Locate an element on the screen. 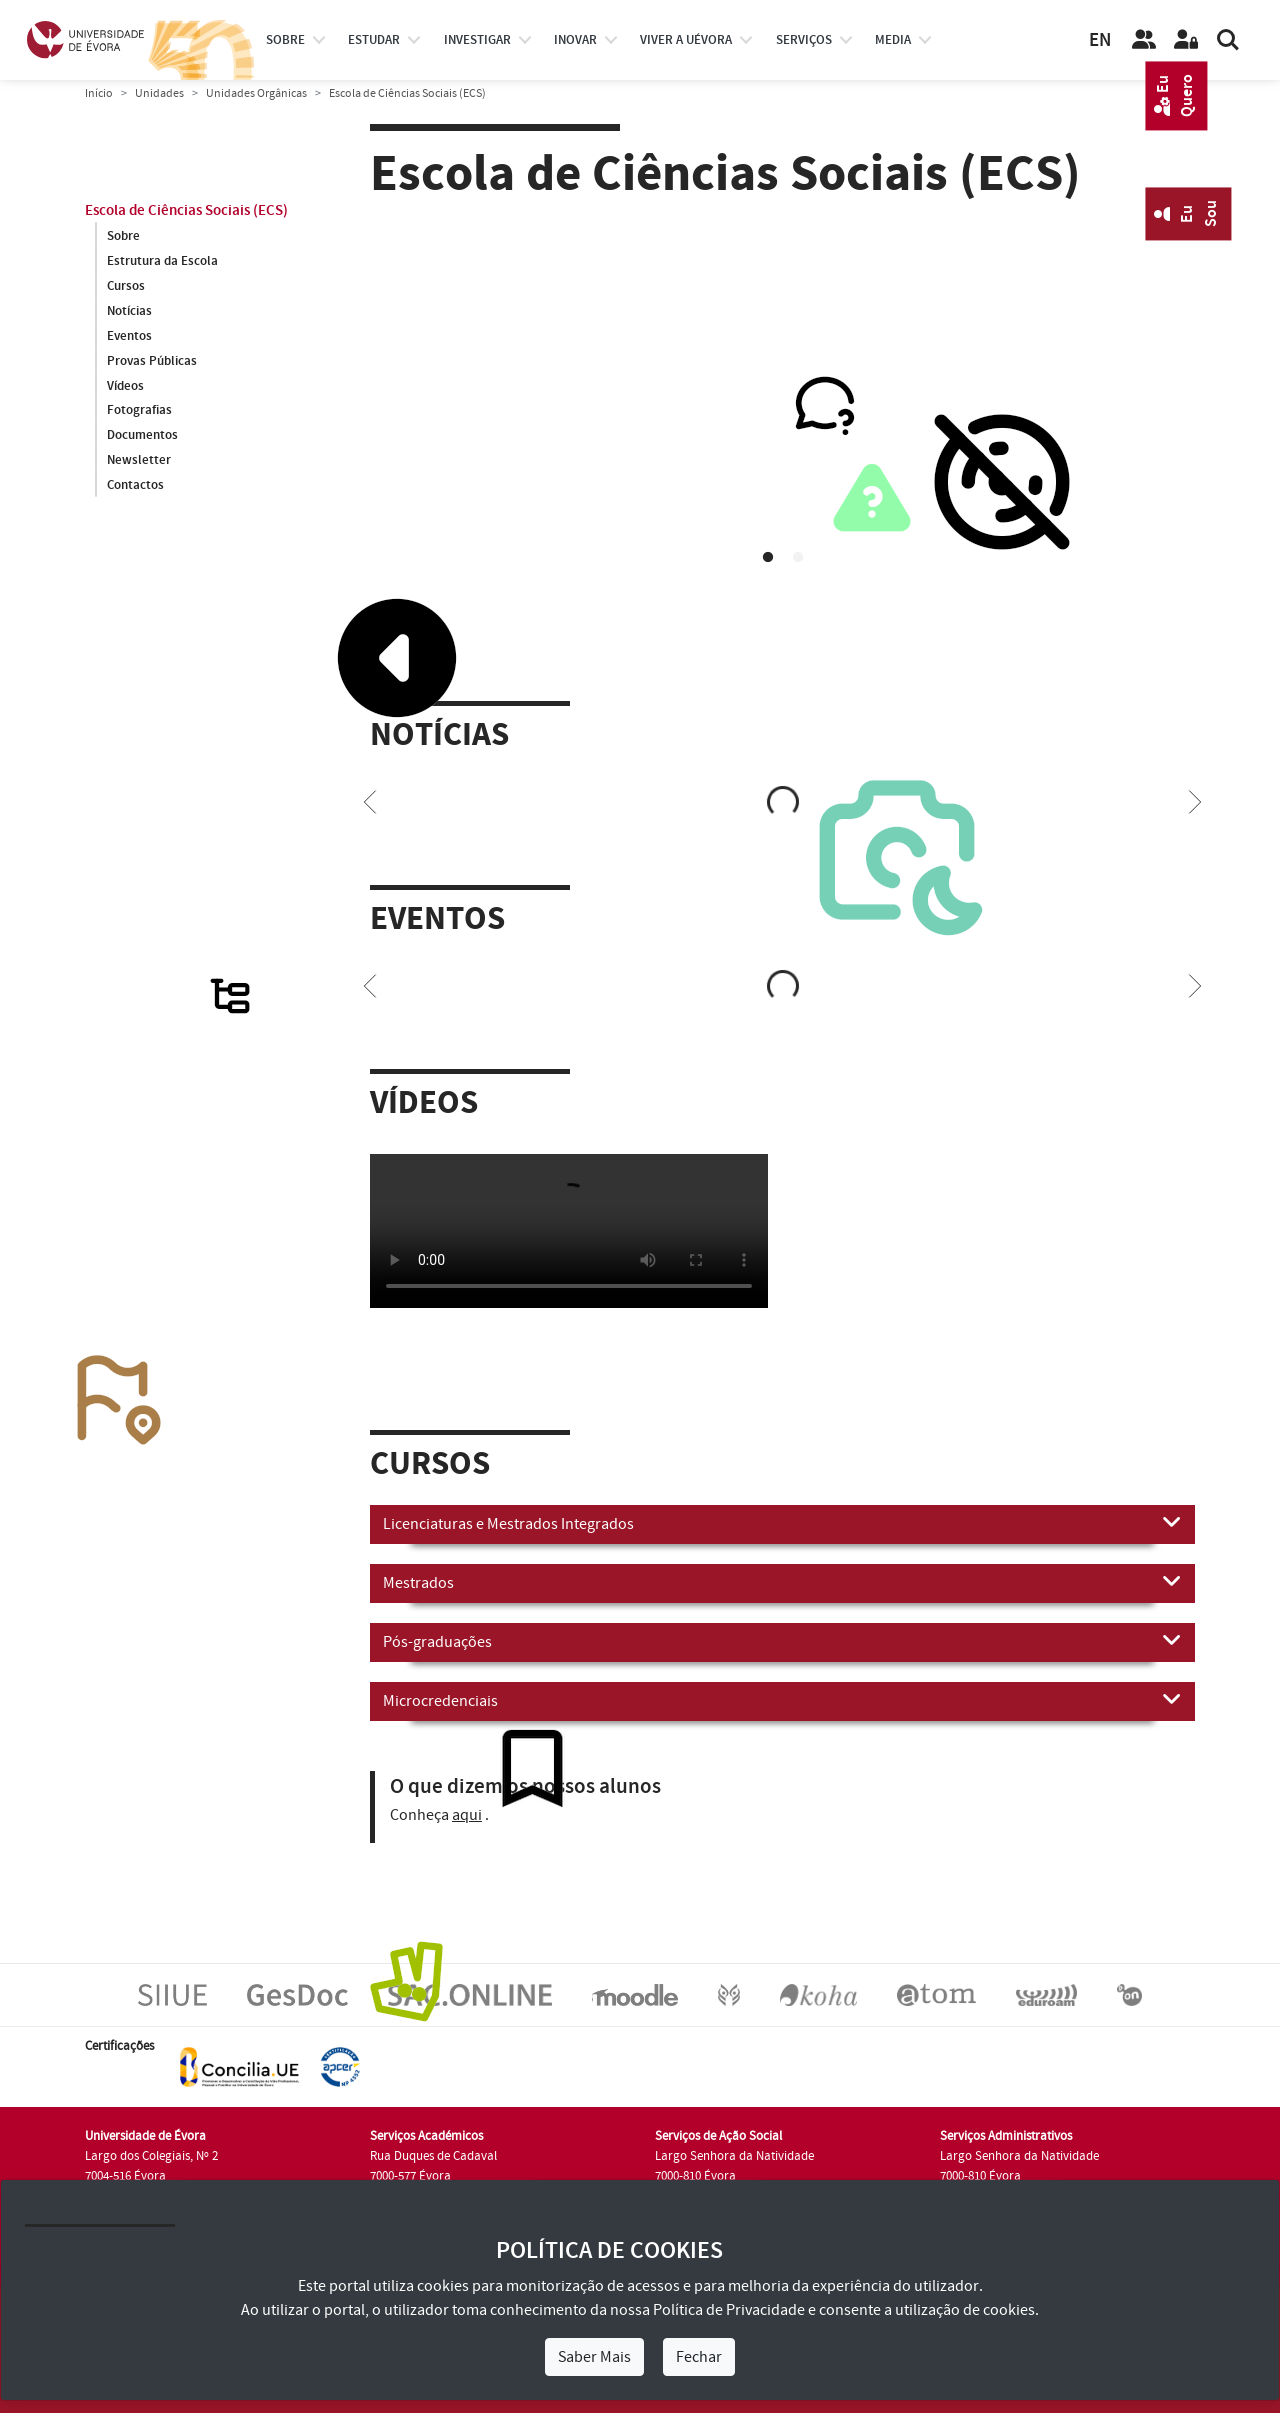 This screenshot has height=2413, width=1280. bookmark this item is located at coordinates (532, 1768).